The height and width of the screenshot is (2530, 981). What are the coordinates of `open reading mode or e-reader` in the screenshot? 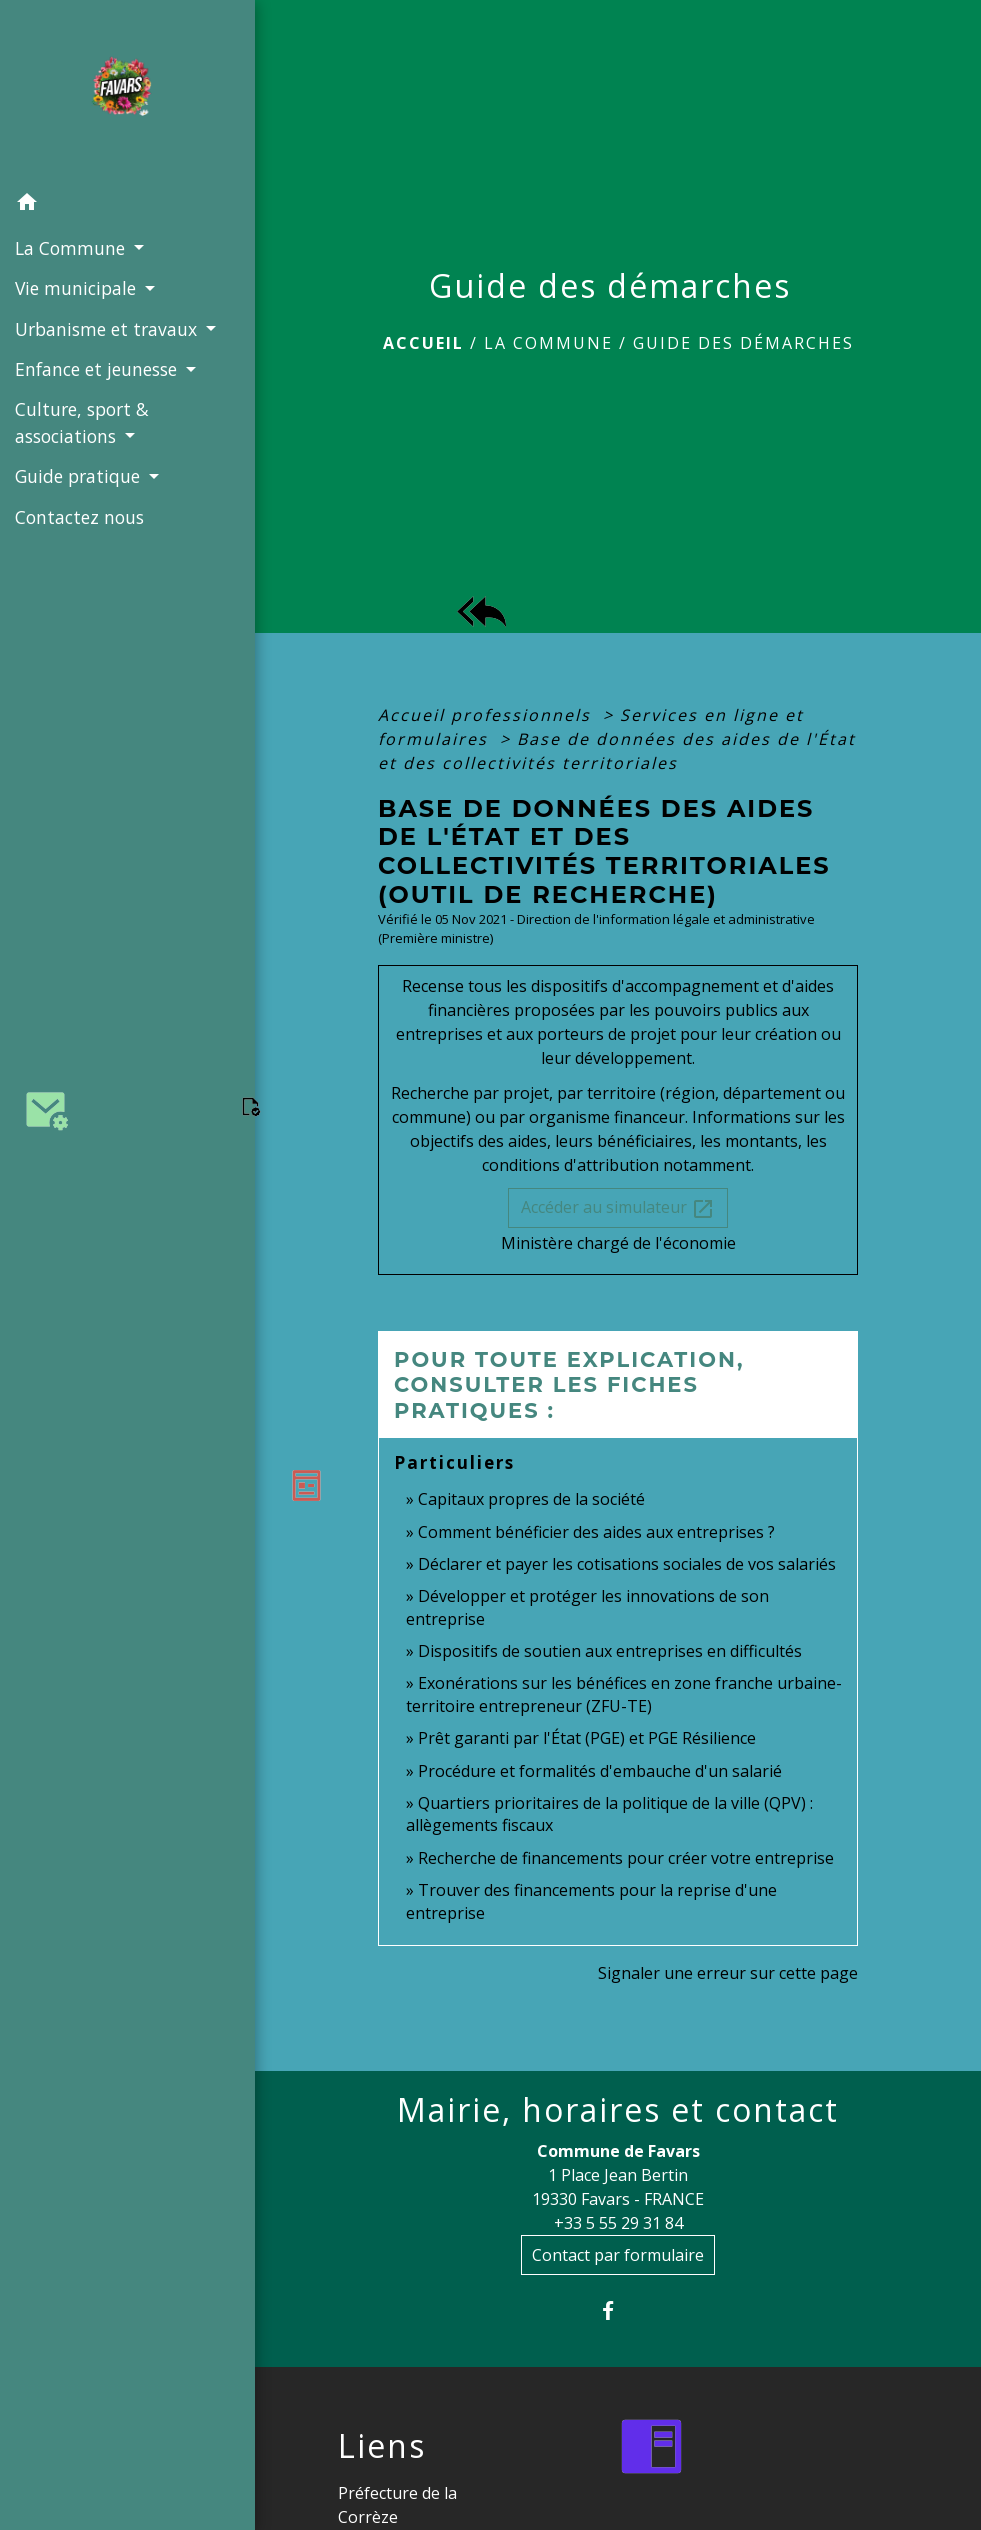 It's located at (651, 2446).